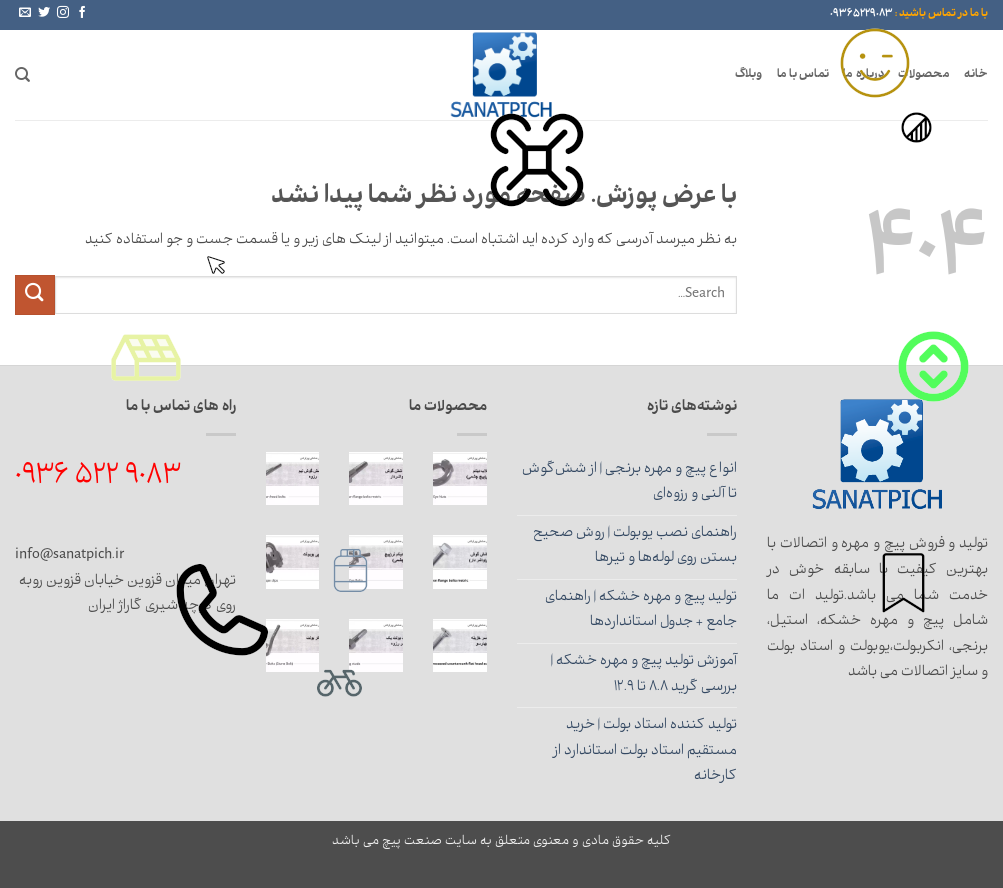 The width and height of the screenshot is (1003, 888). What do you see at coordinates (220, 611) in the screenshot?
I see `make a phone call` at bounding box center [220, 611].